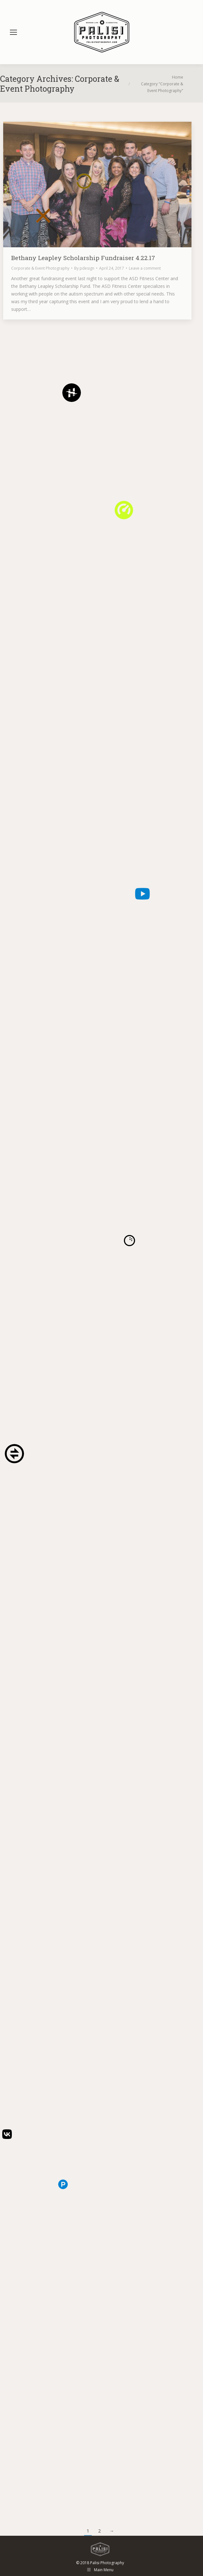 The image size is (203, 2576). What do you see at coordinates (84, 181) in the screenshot?
I see `indicates content is loading` at bounding box center [84, 181].